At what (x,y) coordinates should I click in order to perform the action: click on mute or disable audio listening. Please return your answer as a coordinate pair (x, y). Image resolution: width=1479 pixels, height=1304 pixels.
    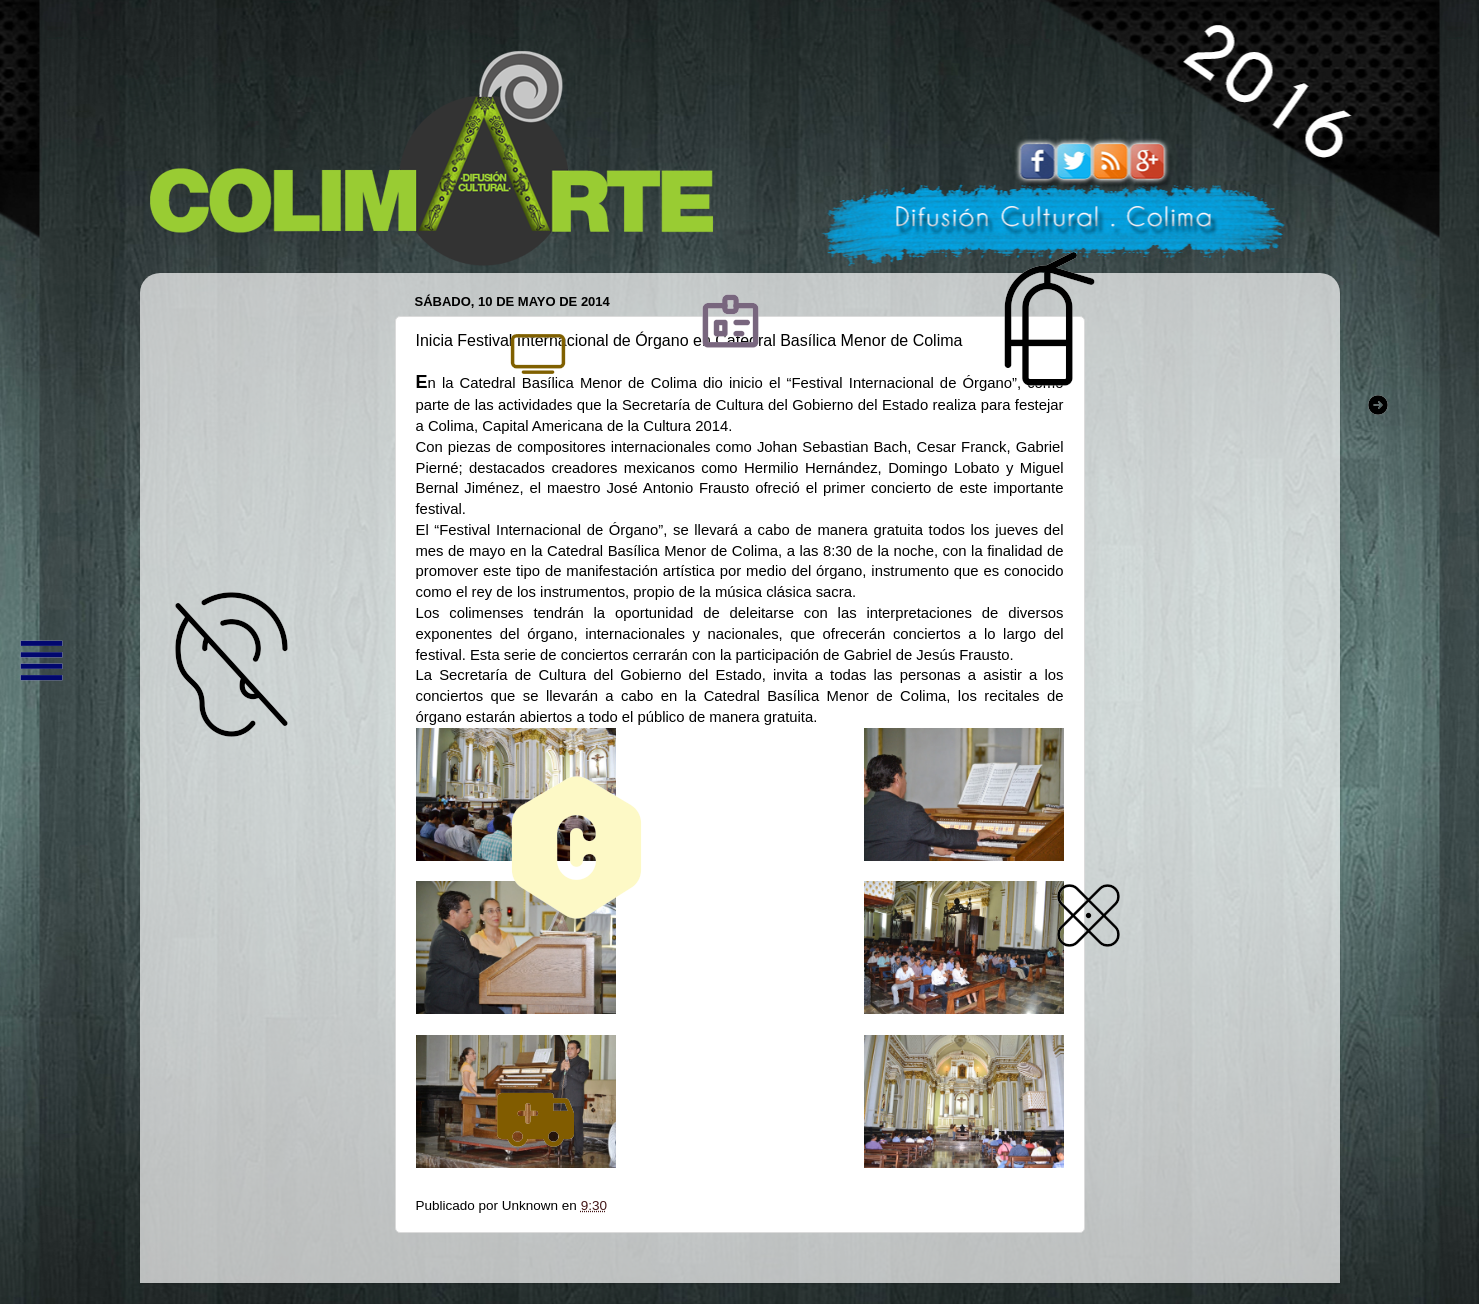
    Looking at the image, I should click on (231, 664).